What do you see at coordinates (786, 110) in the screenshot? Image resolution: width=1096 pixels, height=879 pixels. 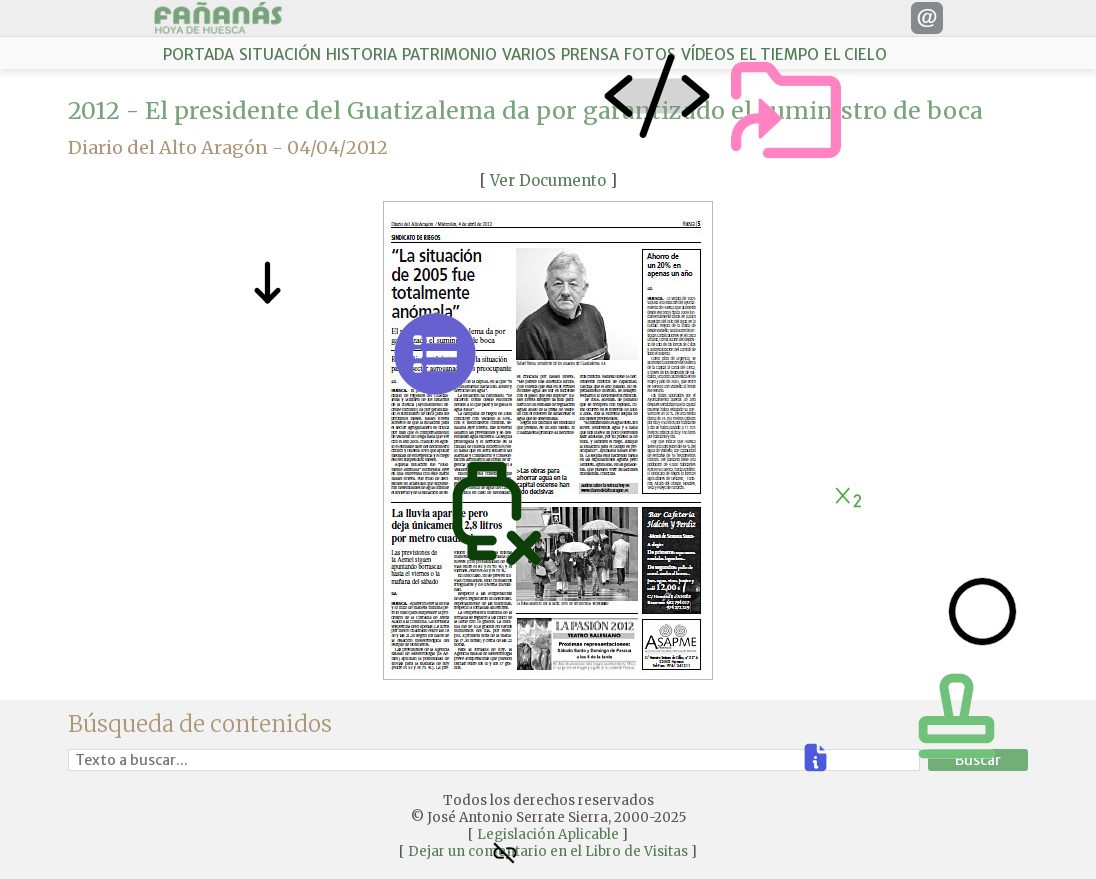 I see `access a linked or shortcut folder` at bounding box center [786, 110].